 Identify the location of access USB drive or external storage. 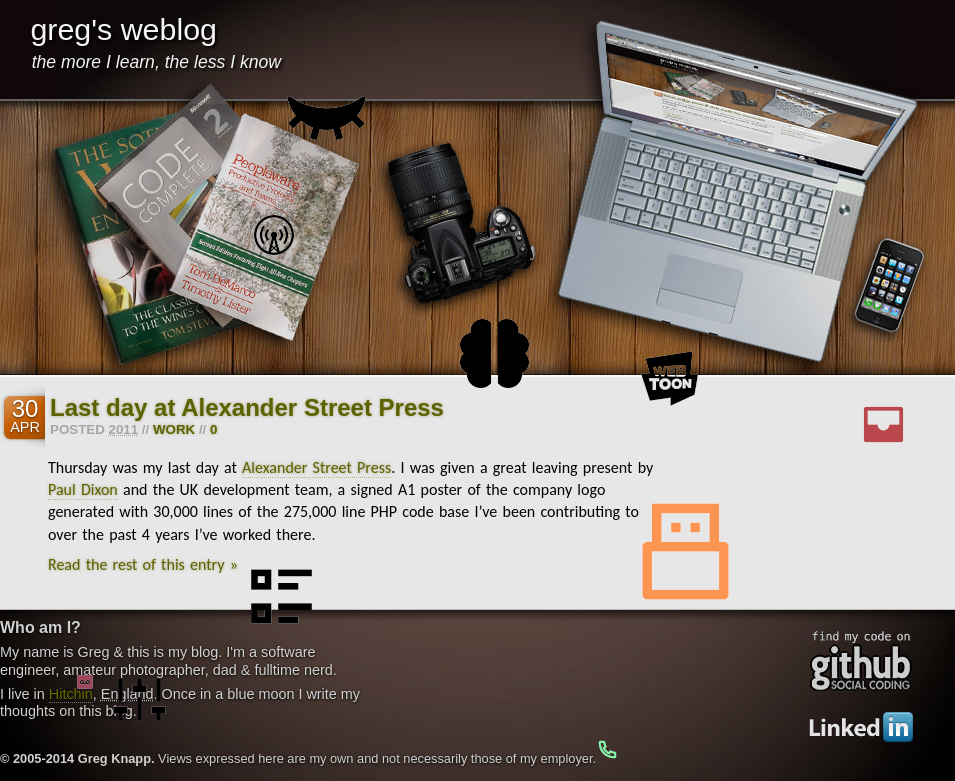
(685, 551).